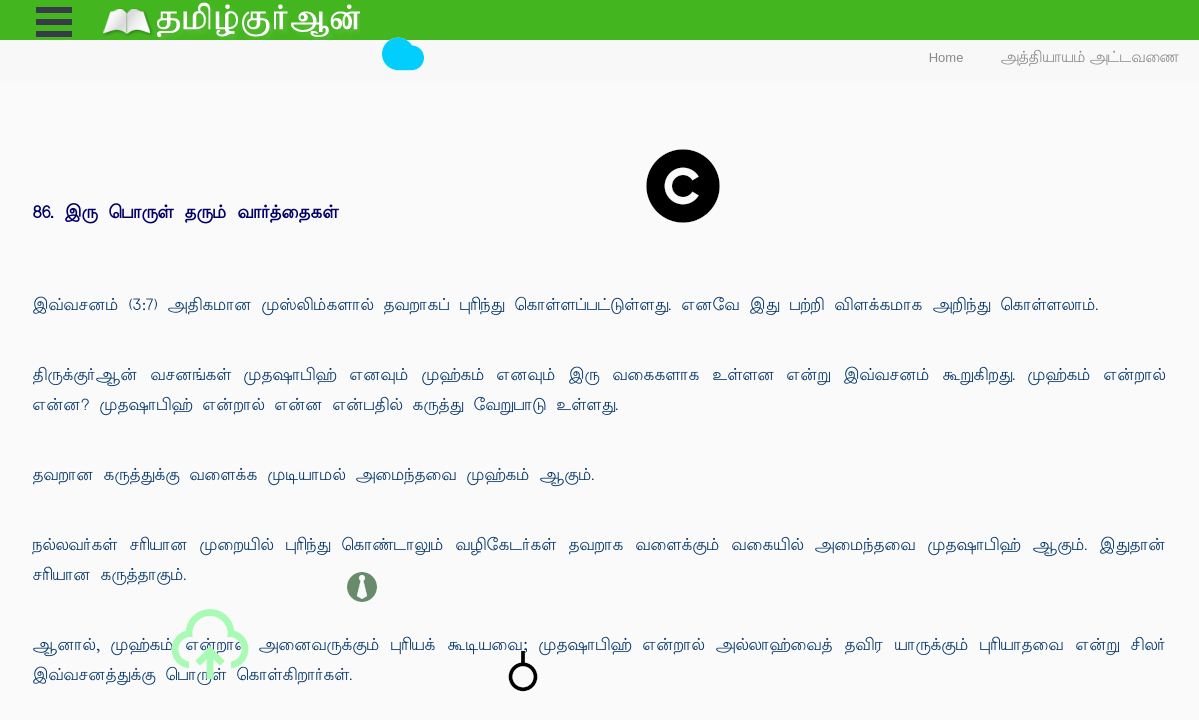 This screenshot has width=1199, height=720. Describe the element at coordinates (210, 644) in the screenshot. I see `upload file to cloud storage` at that location.